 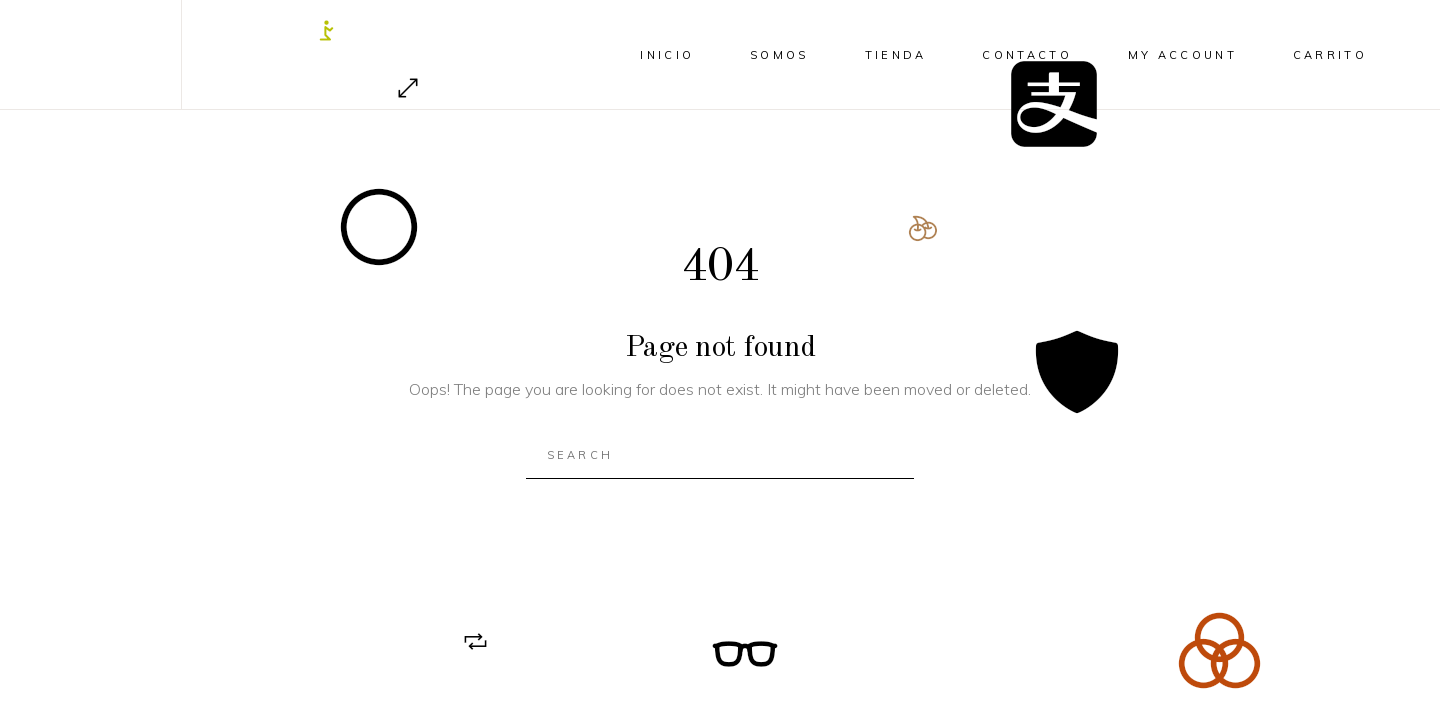 I want to click on resize a window or element, so click(x=408, y=88).